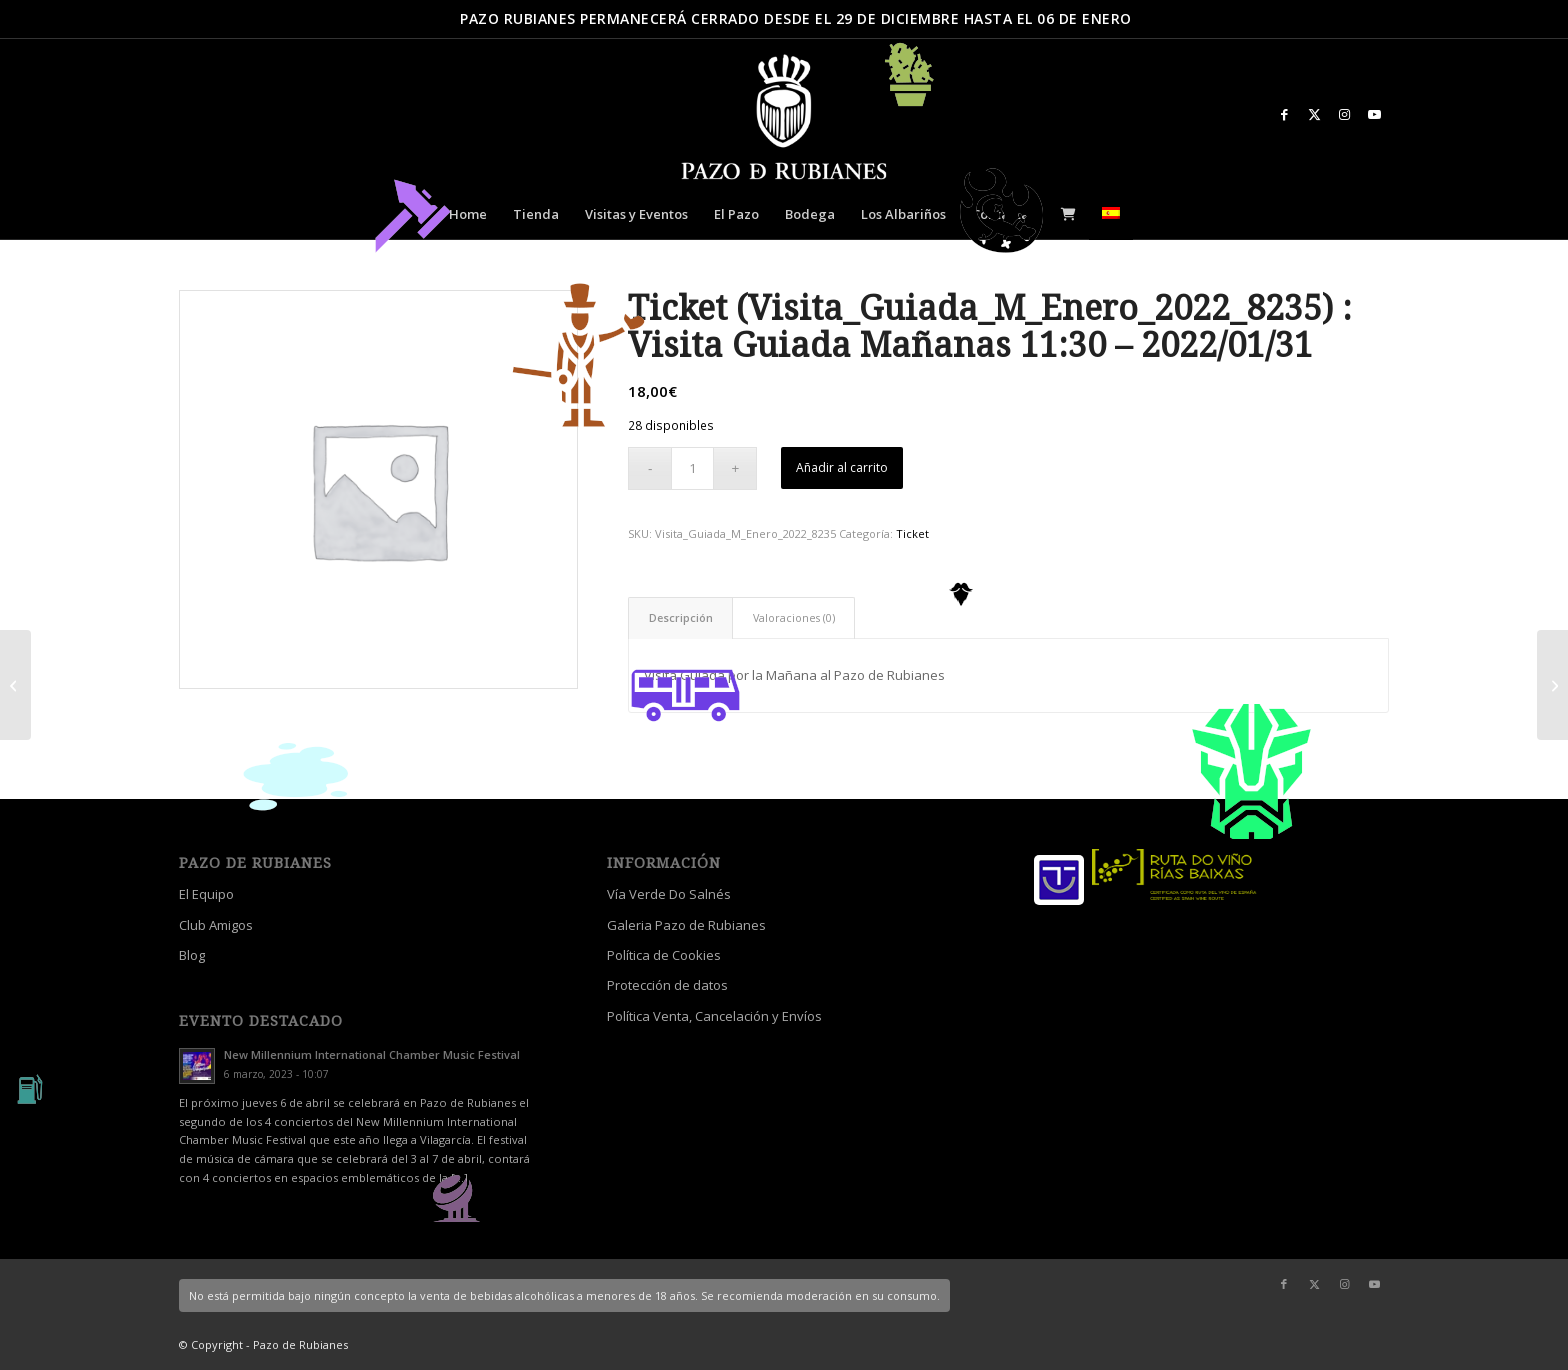 The width and height of the screenshot is (1568, 1370). I want to click on fire element or flame-type creature in a game, so click(999, 209).